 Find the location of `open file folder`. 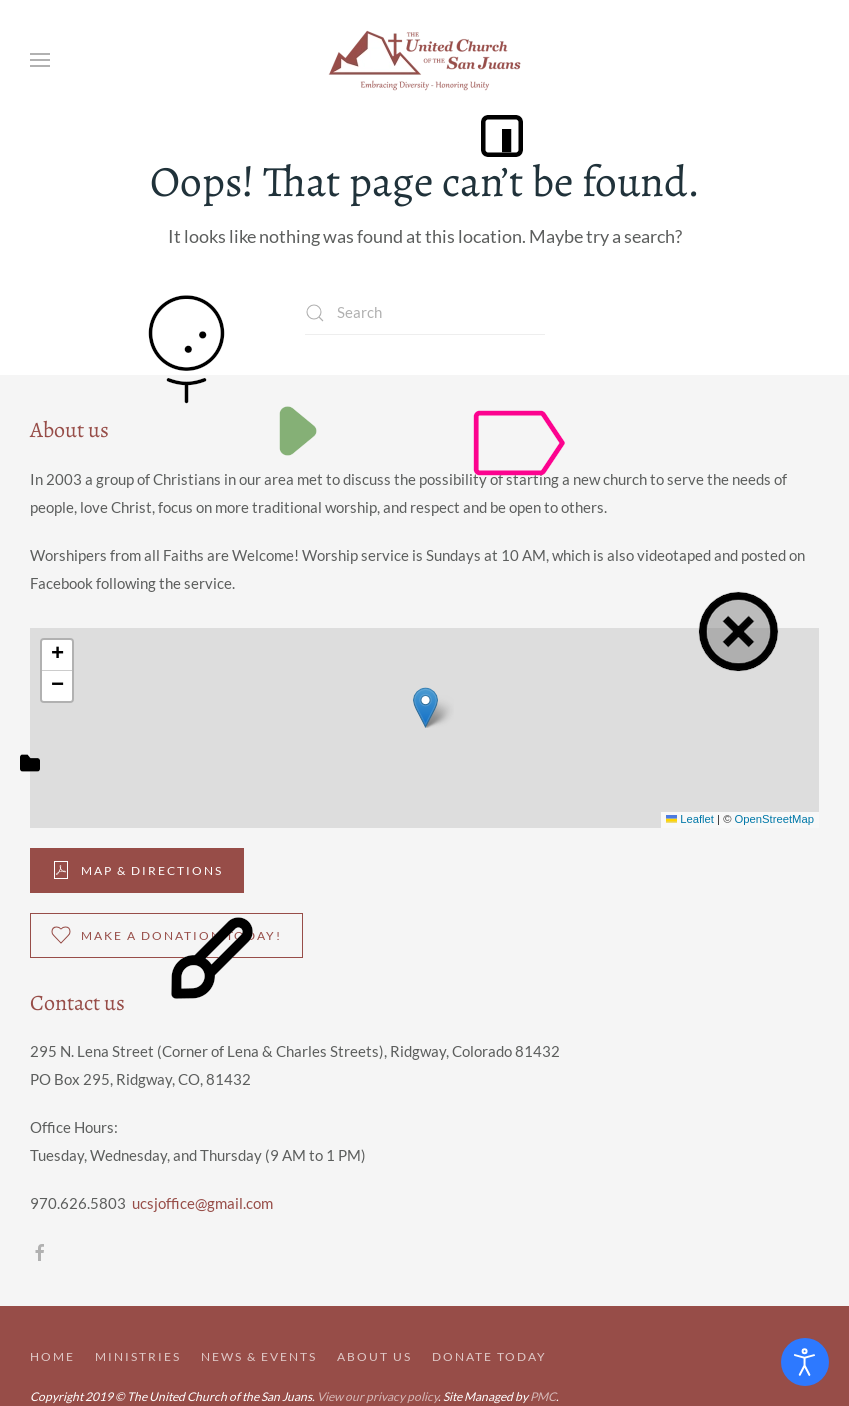

open file folder is located at coordinates (30, 763).